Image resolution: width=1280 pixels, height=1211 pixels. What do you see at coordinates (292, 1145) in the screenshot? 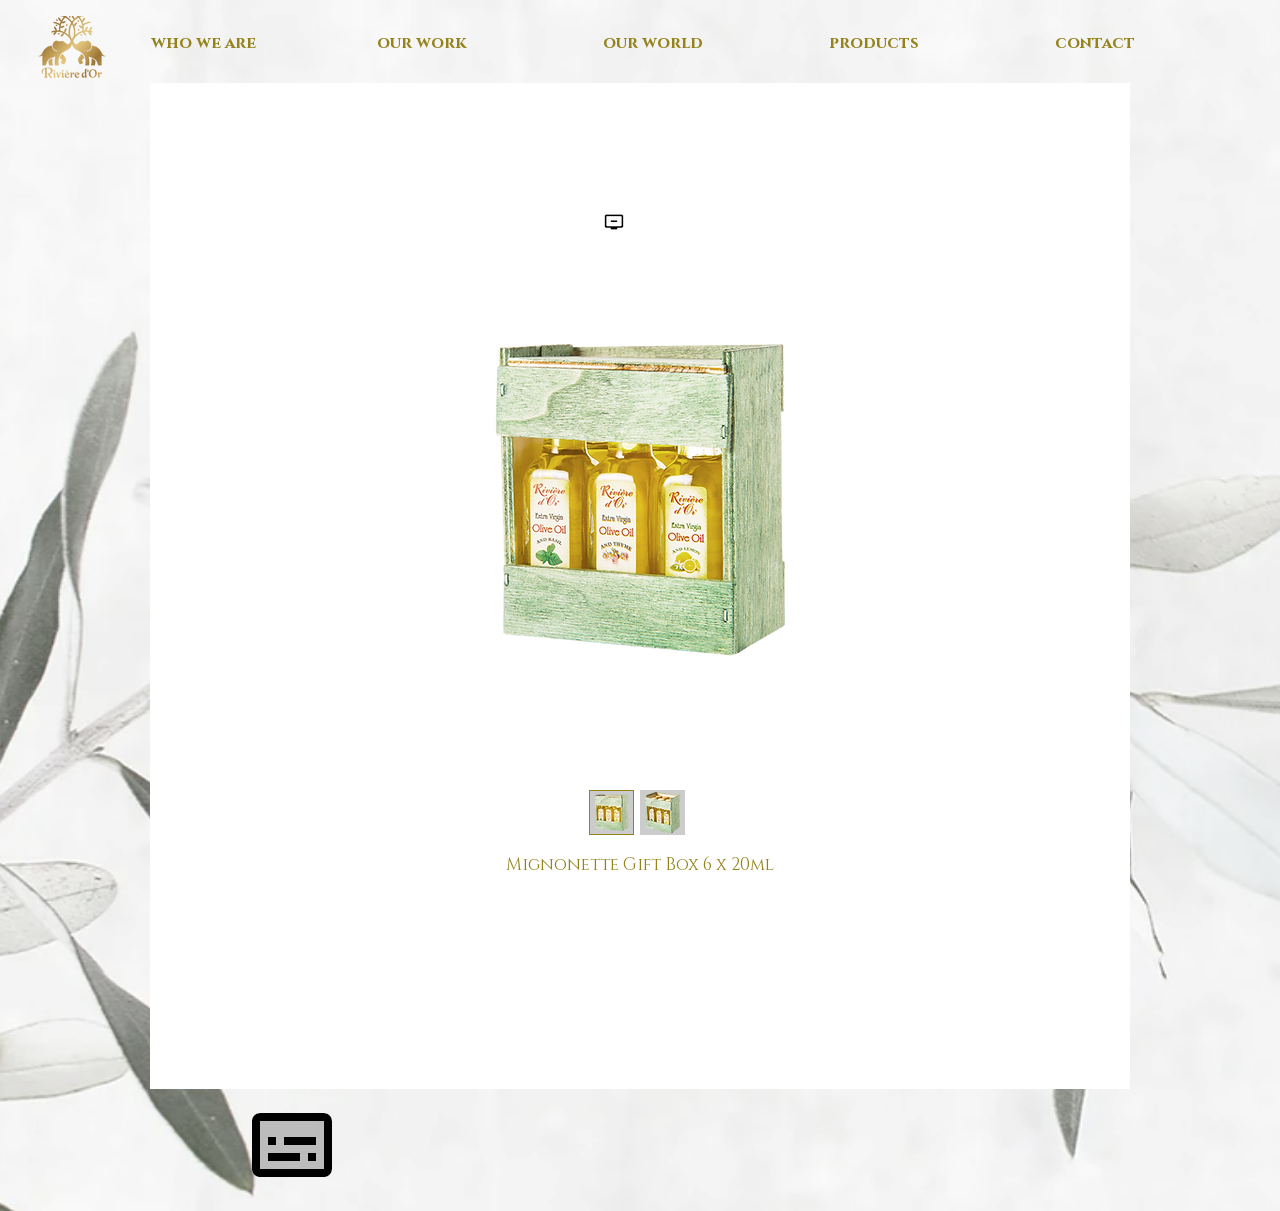
I see `toggle subtitles or closed captions on/off` at bounding box center [292, 1145].